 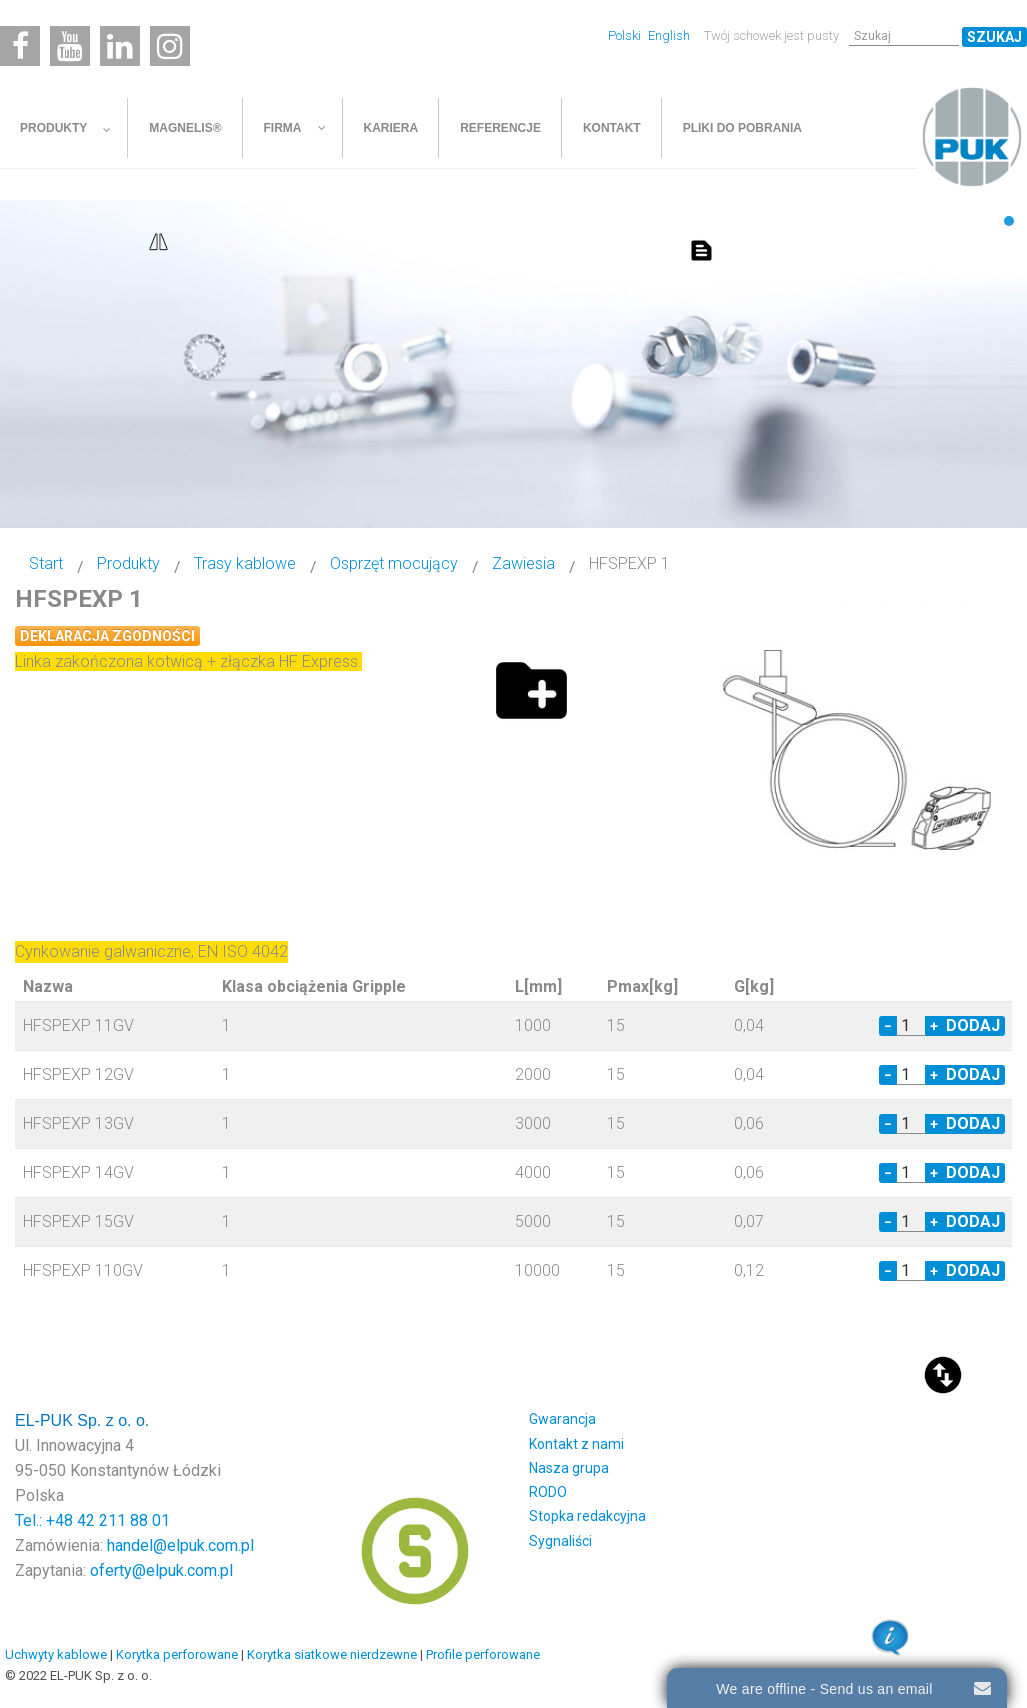 What do you see at coordinates (415, 1551) in the screenshot?
I see `indicates a word or item starting with "S"` at bounding box center [415, 1551].